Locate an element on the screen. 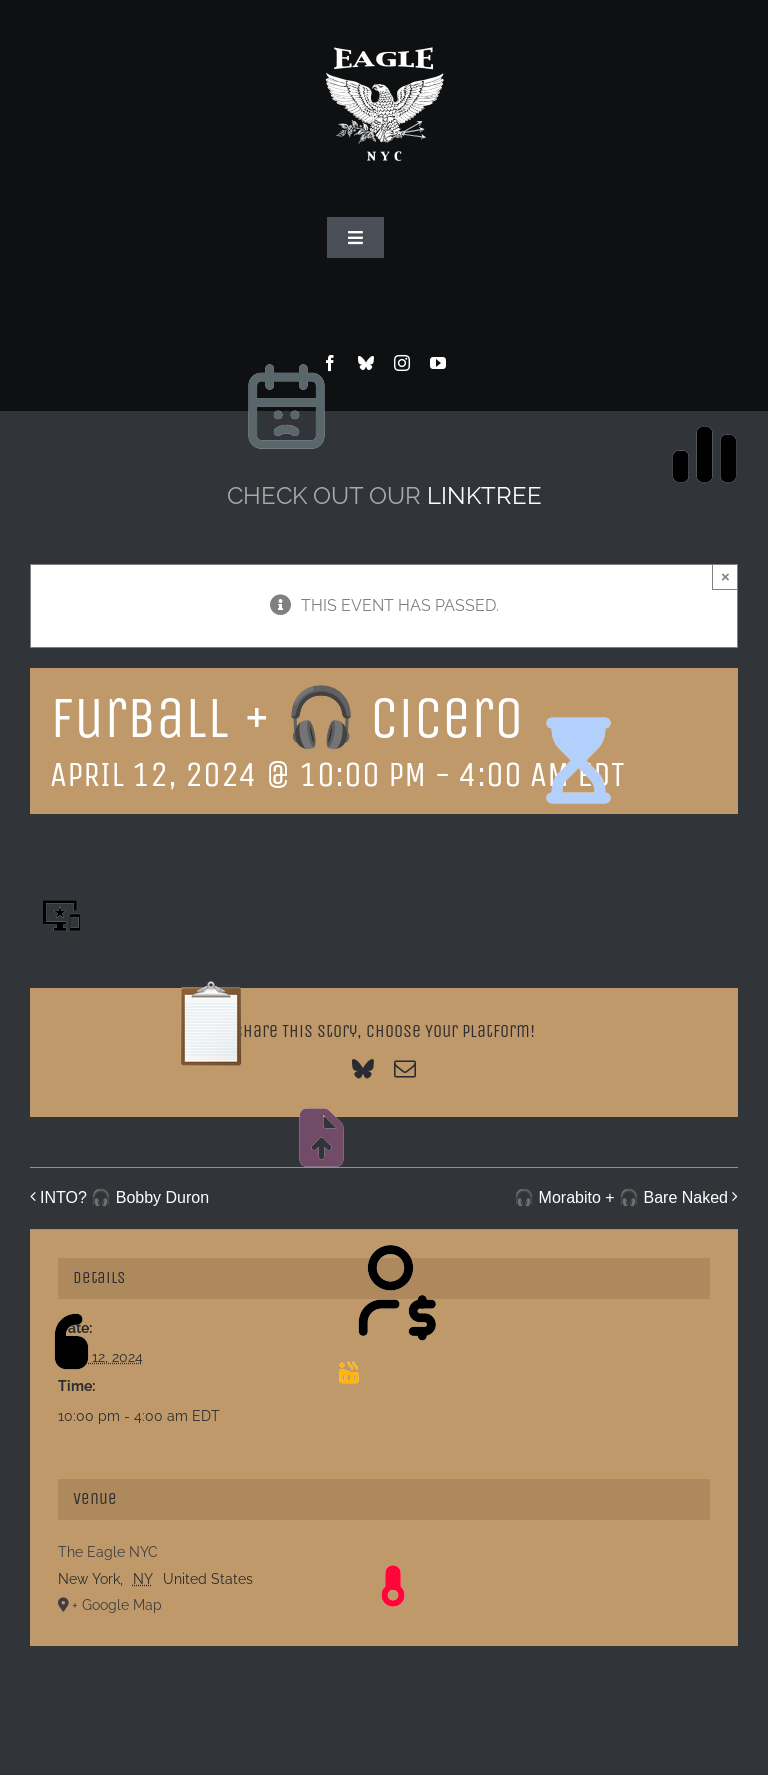 The height and width of the screenshot is (1775, 768). upload a file is located at coordinates (321, 1137).